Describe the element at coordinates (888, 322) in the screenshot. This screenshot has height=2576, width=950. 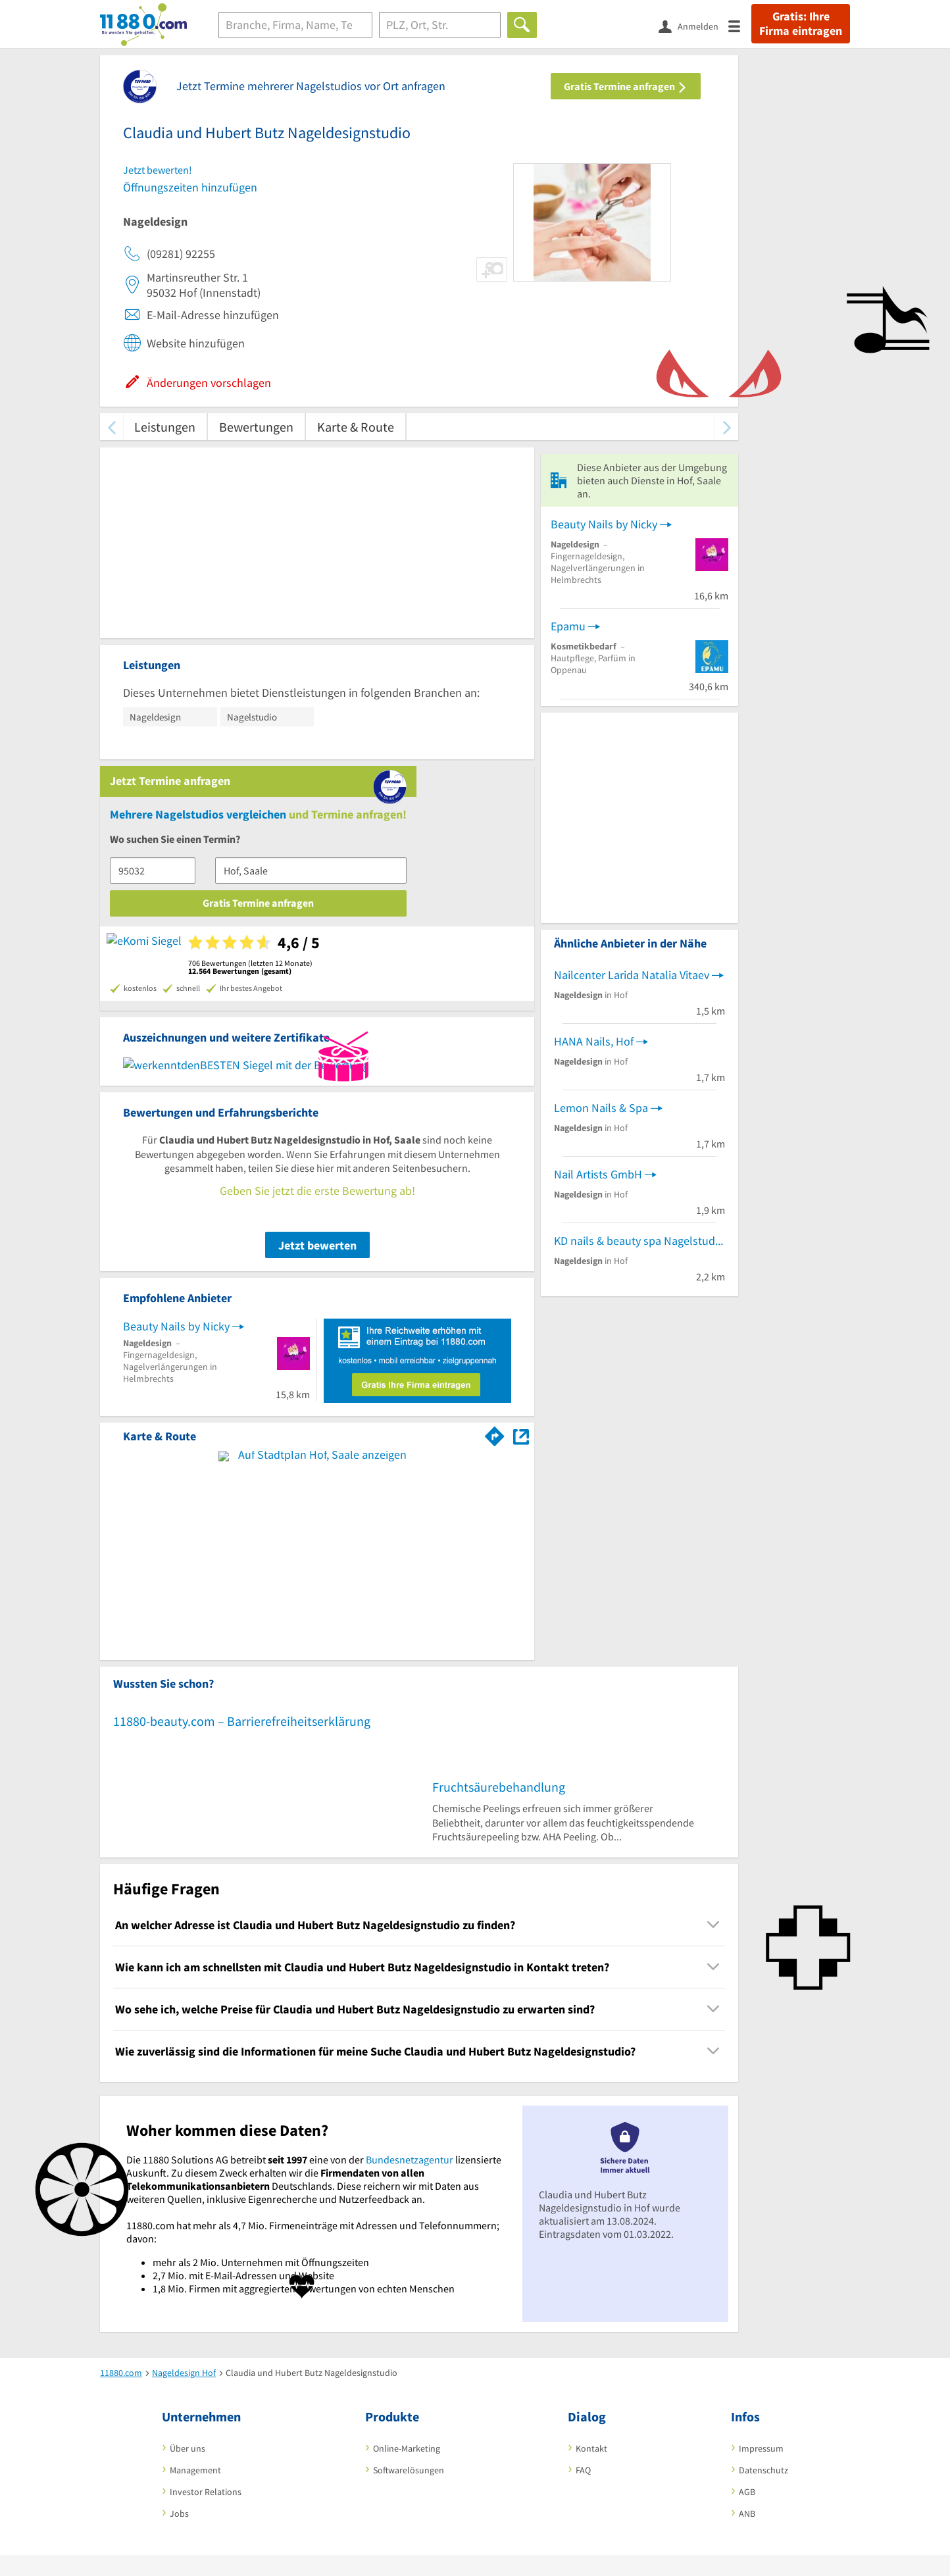
I see `adjust audio pitch settings` at that location.